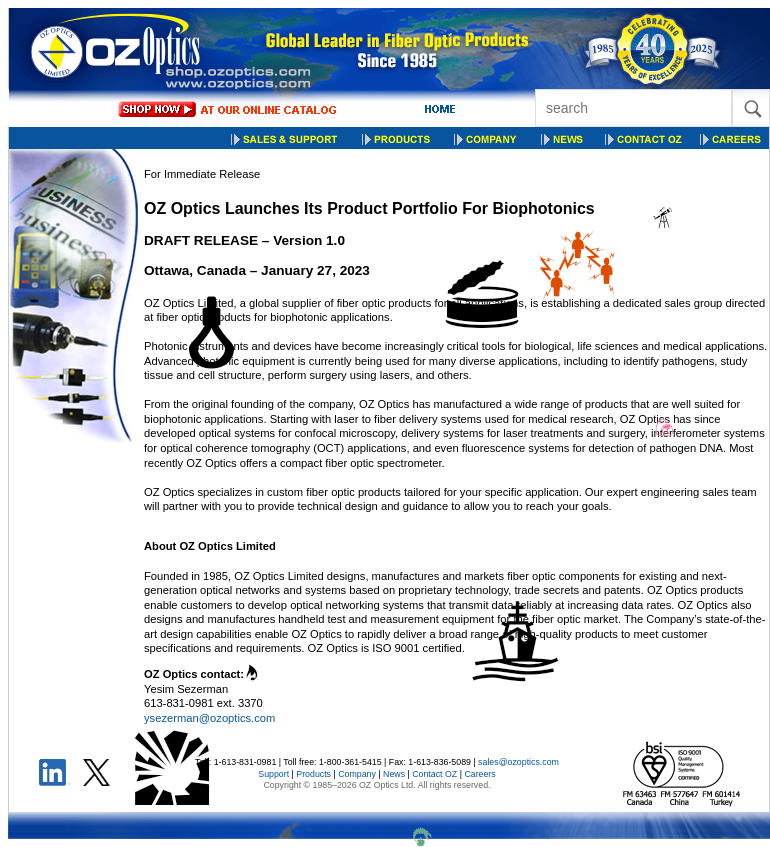 The width and height of the screenshot is (770, 847). What do you see at coordinates (517, 644) in the screenshot?
I see `play battleship game` at bounding box center [517, 644].